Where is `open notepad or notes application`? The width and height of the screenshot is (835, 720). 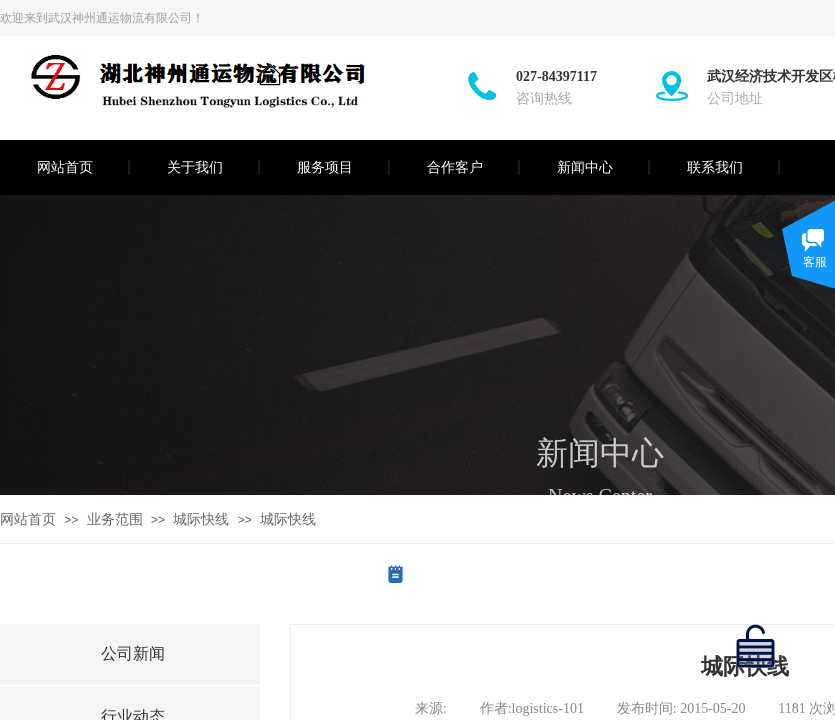 open notepad or notes application is located at coordinates (395, 574).